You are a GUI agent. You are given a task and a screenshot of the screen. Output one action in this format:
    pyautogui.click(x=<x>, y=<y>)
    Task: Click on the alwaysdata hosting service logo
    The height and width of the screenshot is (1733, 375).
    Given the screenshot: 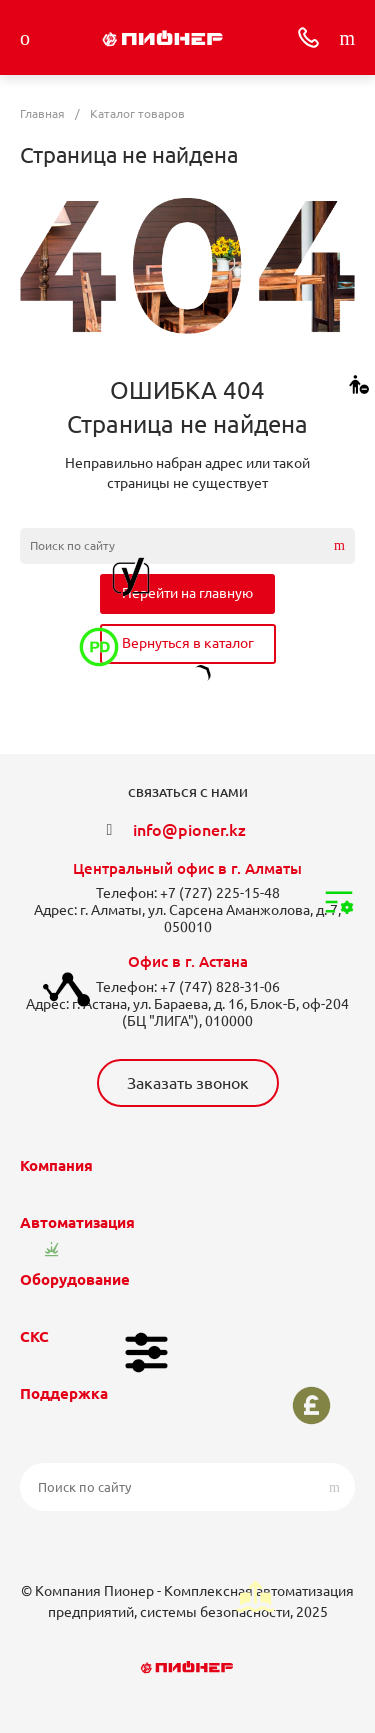 What is the action you would take?
    pyautogui.click(x=66, y=989)
    